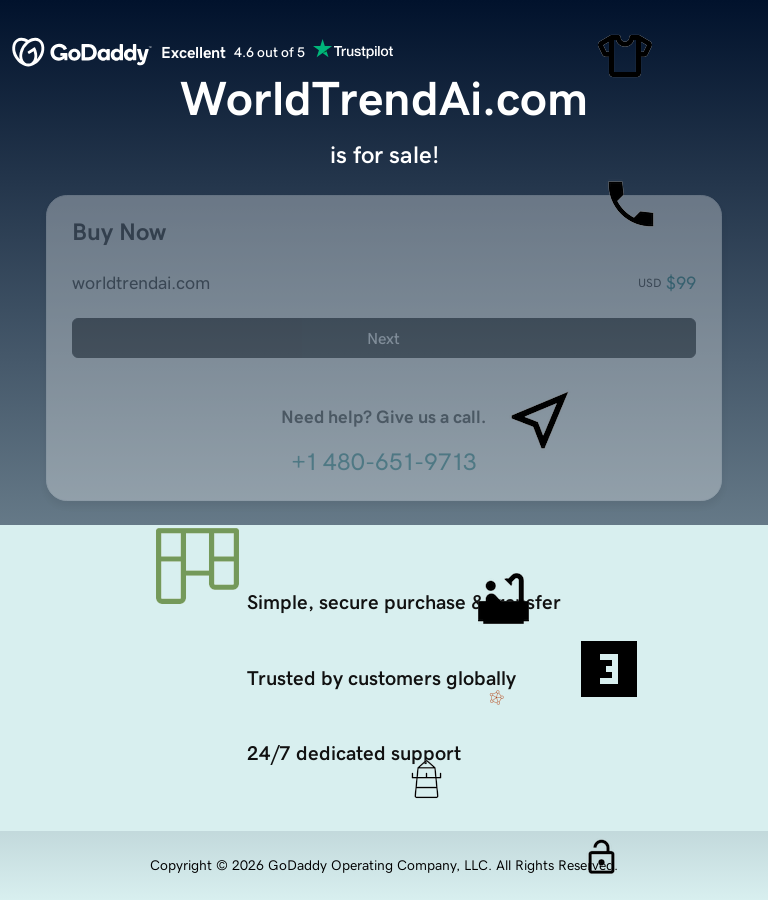  Describe the element at coordinates (503, 598) in the screenshot. I see `indicates bathroom amenities available` at that location.